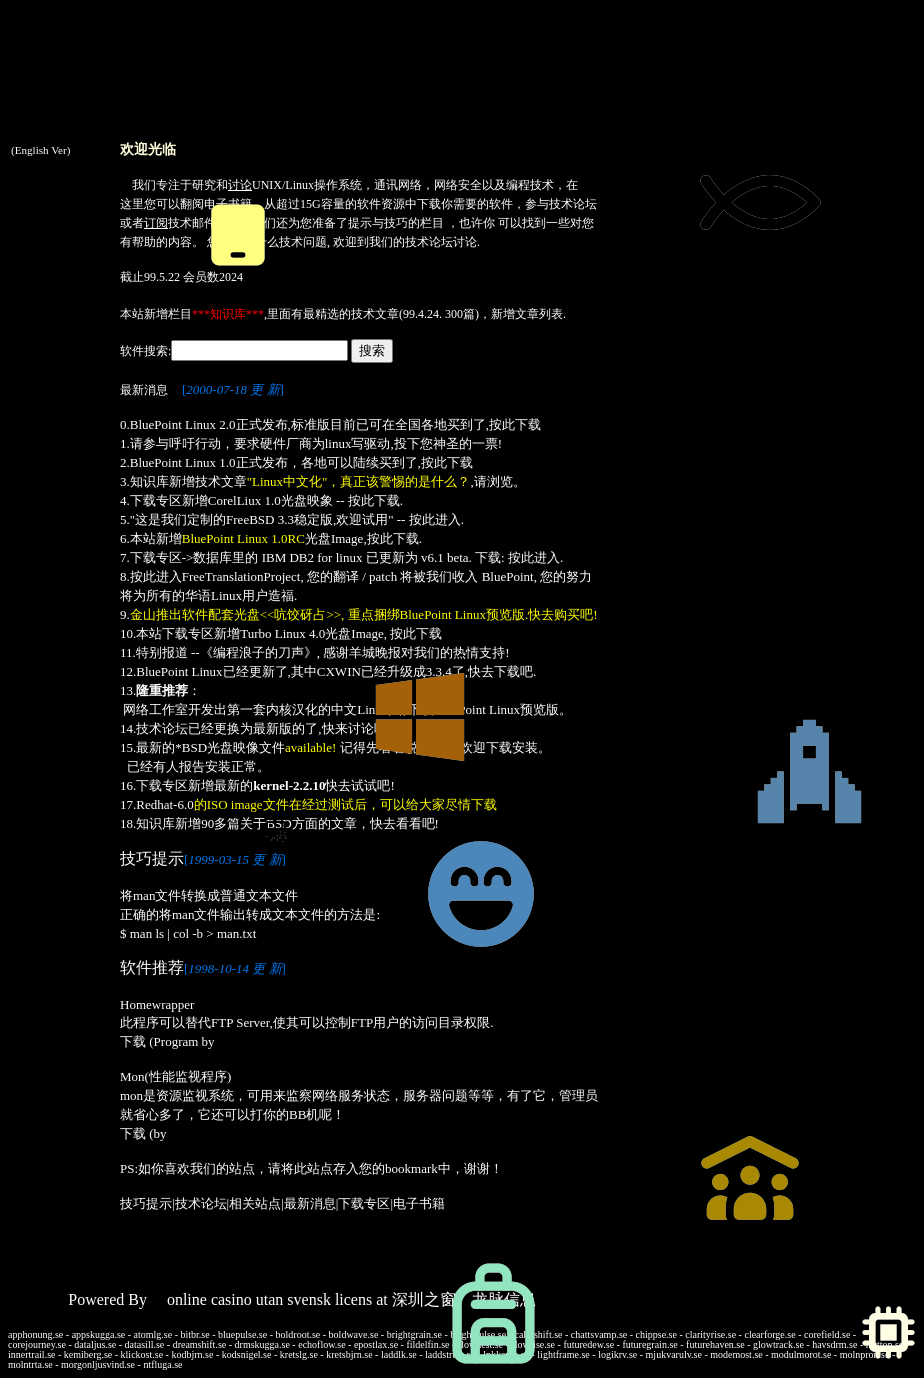  Describe the element at coordinates (238, 235) in the screenshot. I see `switch to tablet view` at that location.